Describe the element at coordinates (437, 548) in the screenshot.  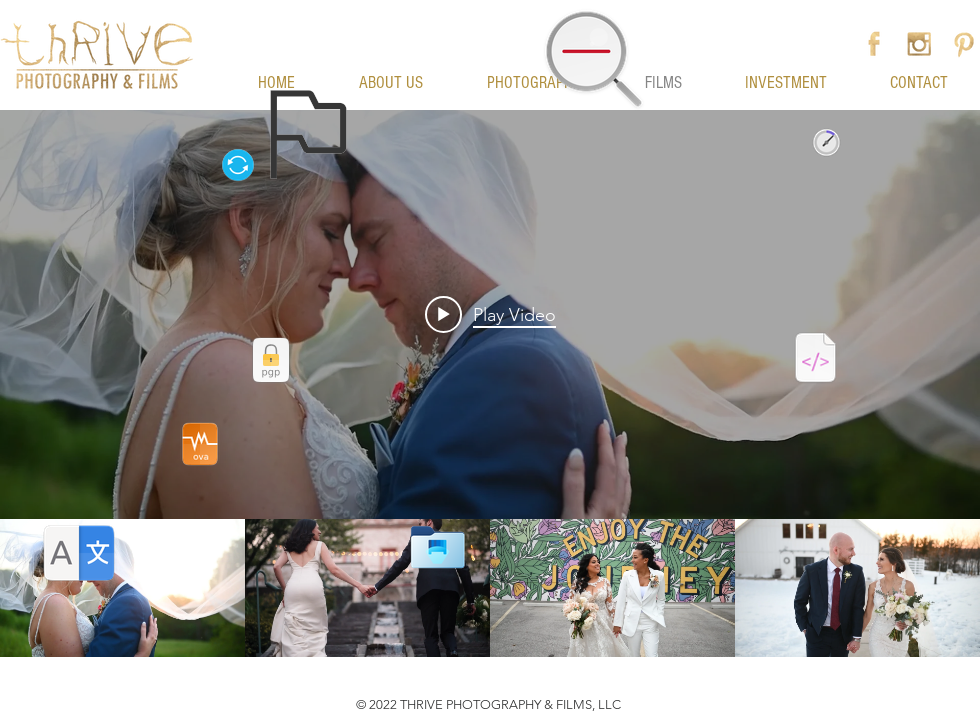
I see `open microsoft warehouse management files` at that location.